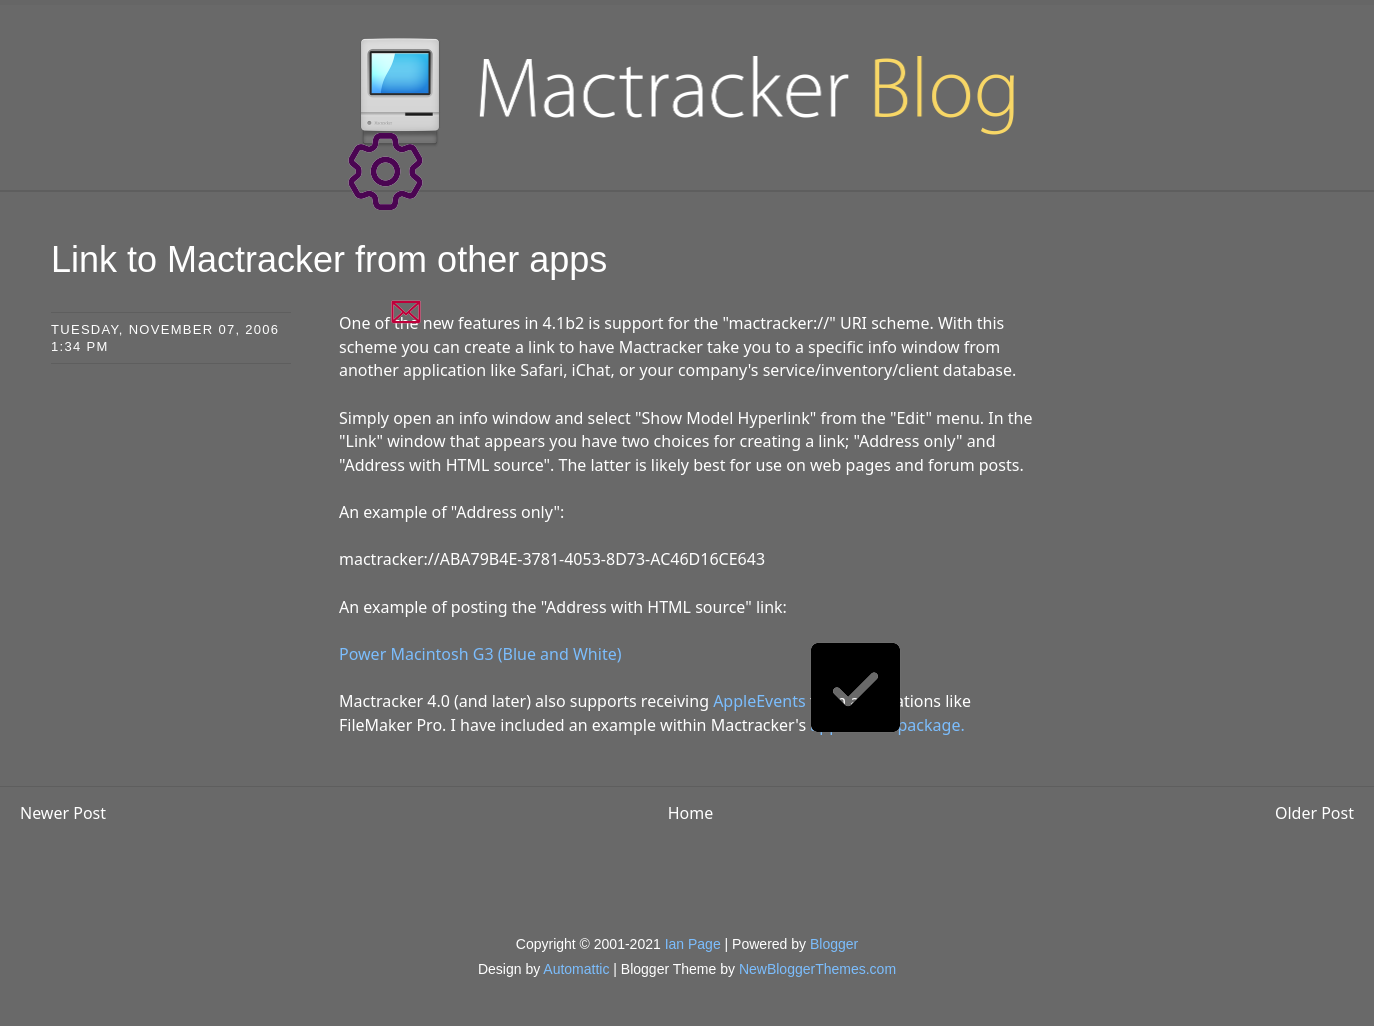 Image resolution: width=1374 pixels, height=1026 pixels. I want to click on mark a task as complete, so click(855, 687).